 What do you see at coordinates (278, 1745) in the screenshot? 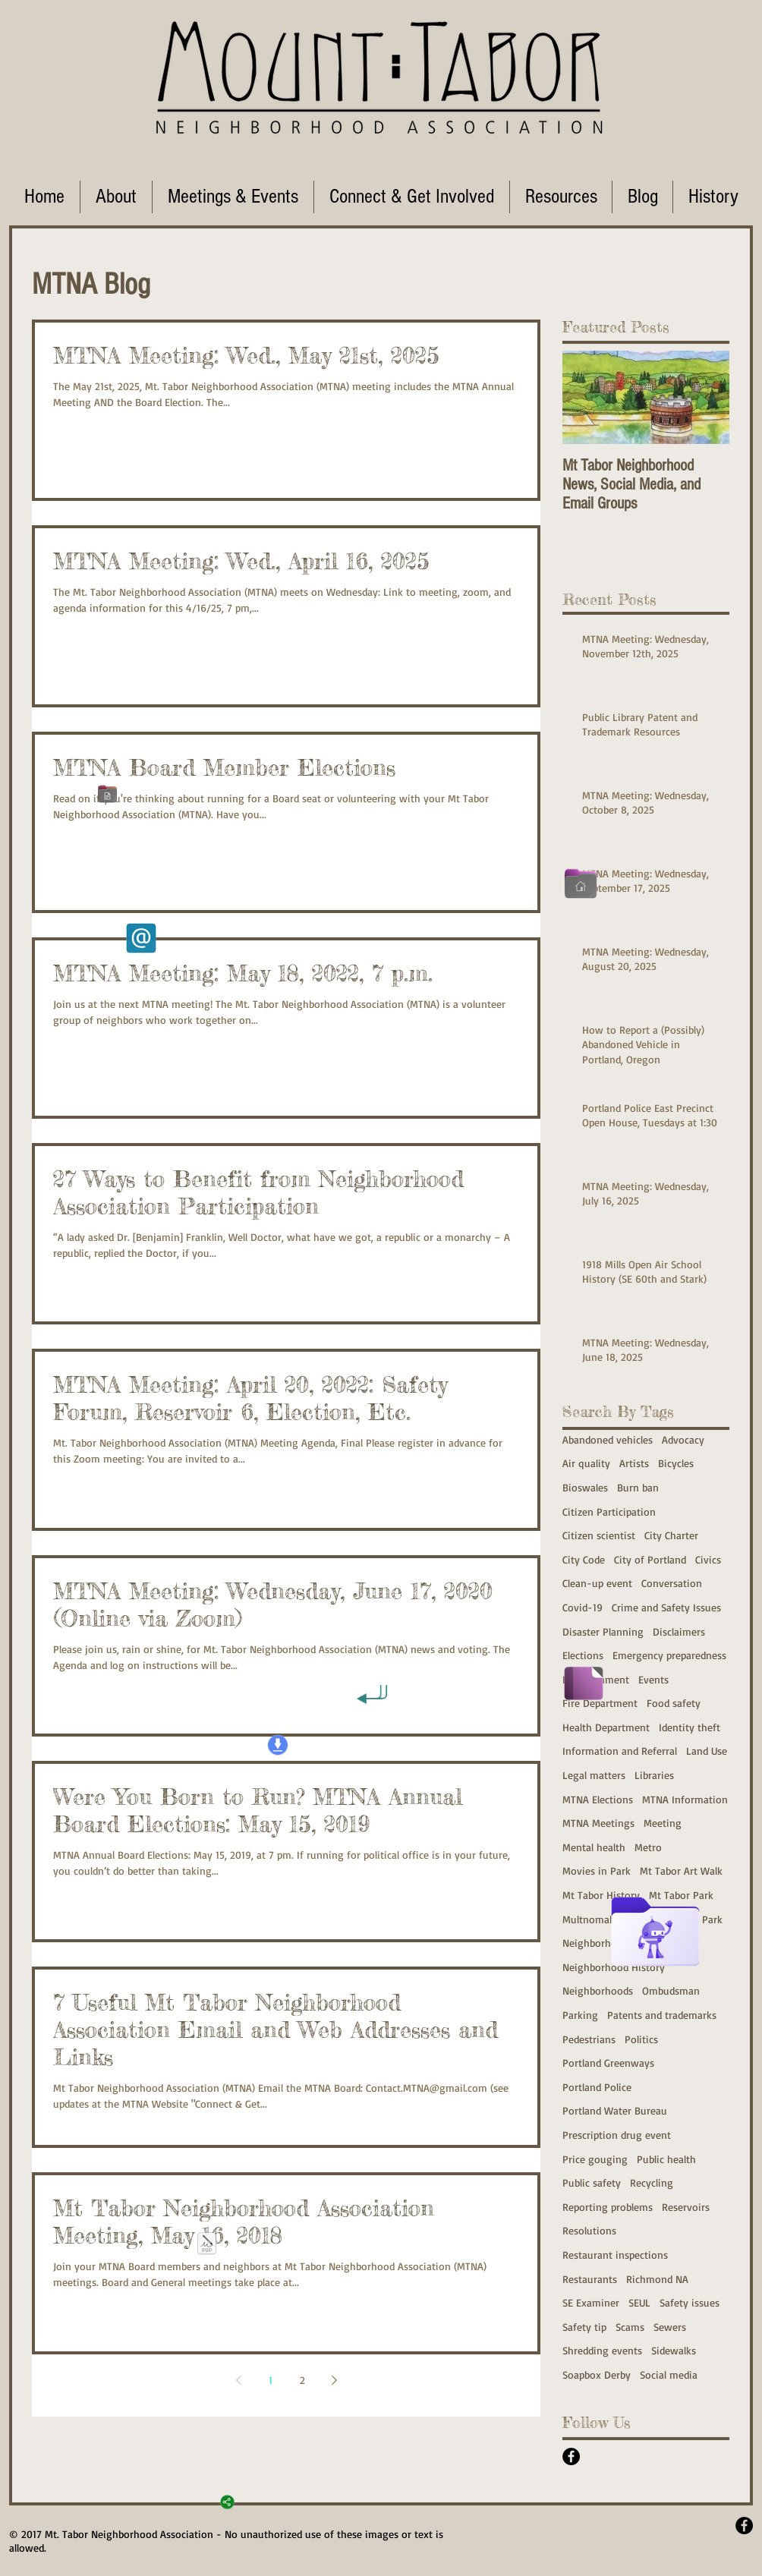
I see `access your downloads folder` at bounding box center [278, 1745].